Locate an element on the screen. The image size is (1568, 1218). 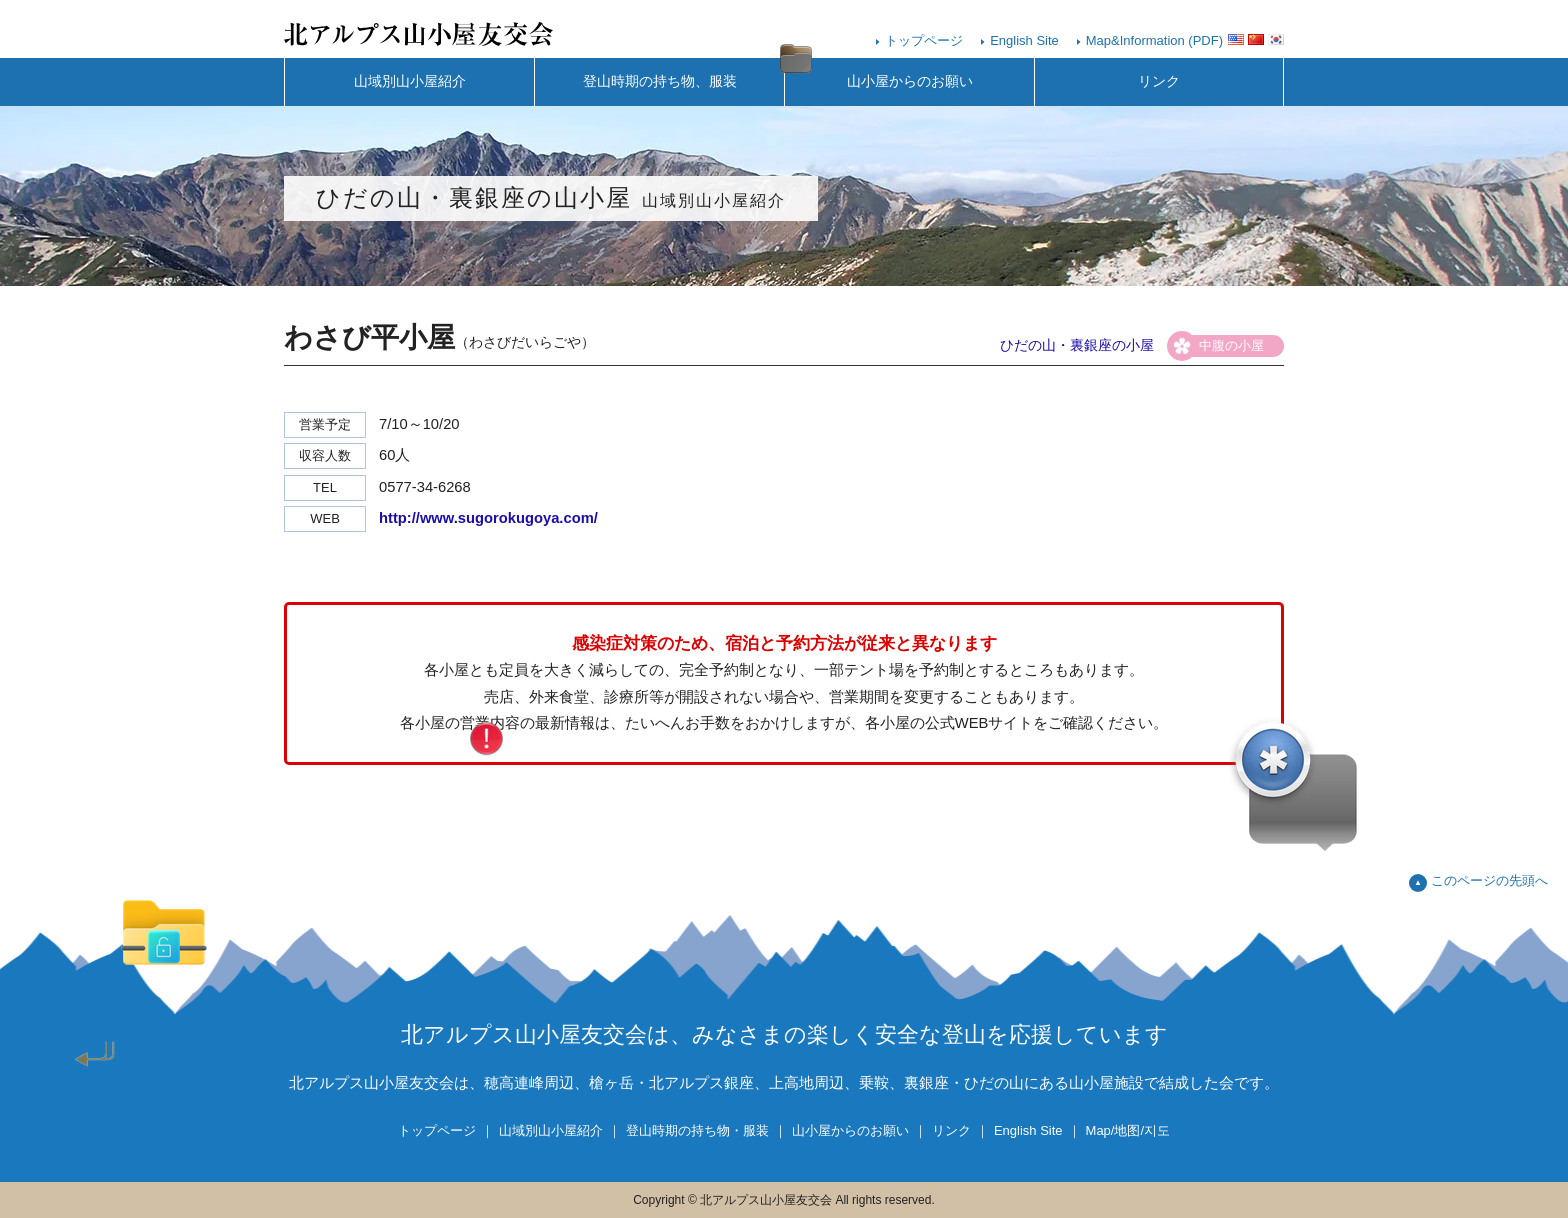
indicates an open or expanded folder is located at coordinates (796, 58).